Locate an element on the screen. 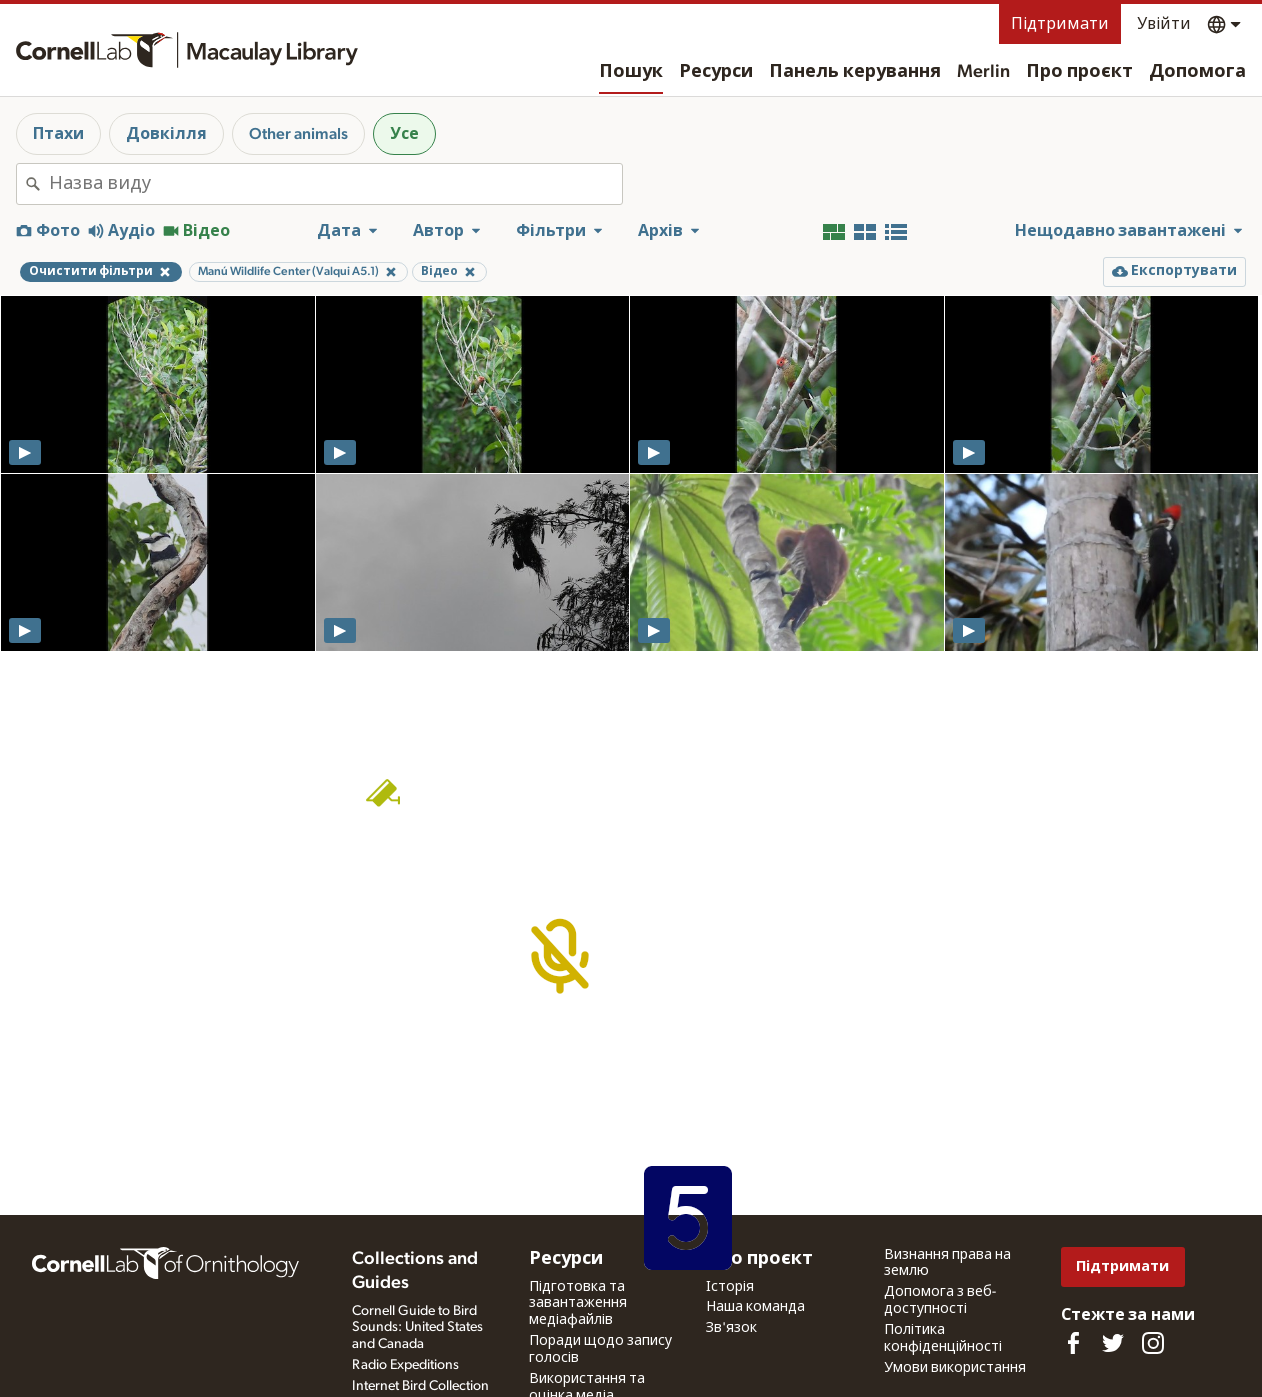  access security camera feed is located at coordinates (383, 795).